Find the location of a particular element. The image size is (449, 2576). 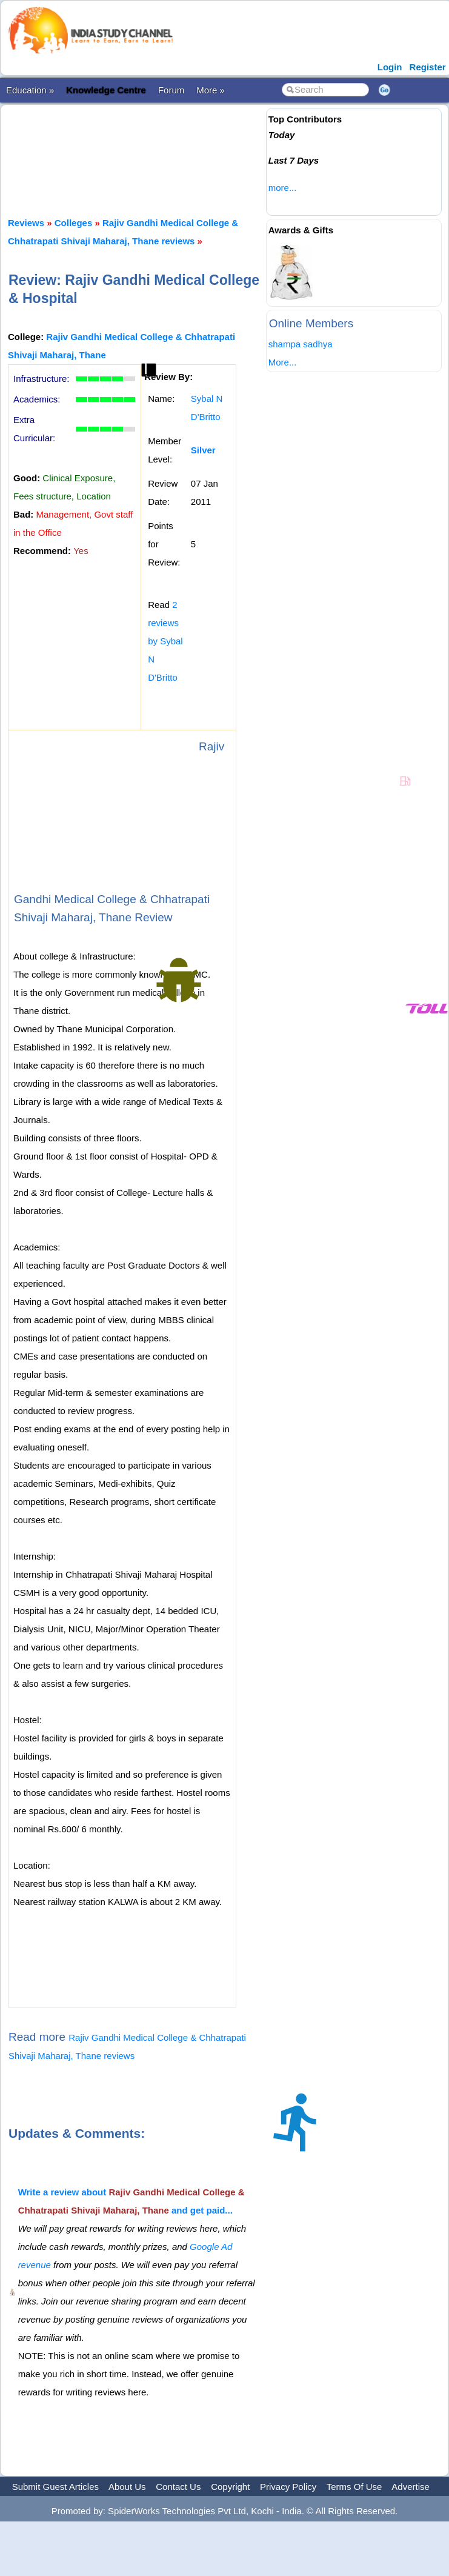

access running or jogging activity tracking is located at coordinates (297, 2121).